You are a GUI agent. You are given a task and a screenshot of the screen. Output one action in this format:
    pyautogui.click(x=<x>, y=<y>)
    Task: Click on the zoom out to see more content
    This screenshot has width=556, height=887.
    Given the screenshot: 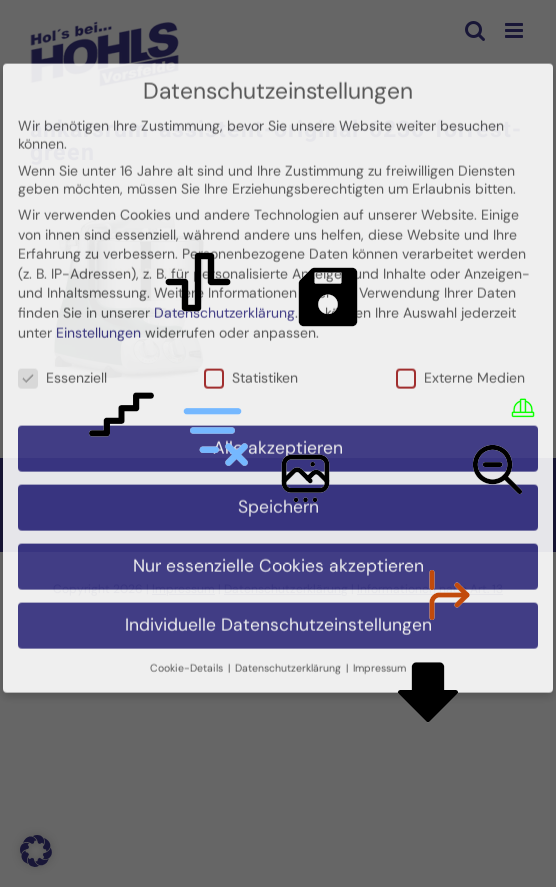 What is the action you would take?
    pyautogui.click(x=497, y=469)
    